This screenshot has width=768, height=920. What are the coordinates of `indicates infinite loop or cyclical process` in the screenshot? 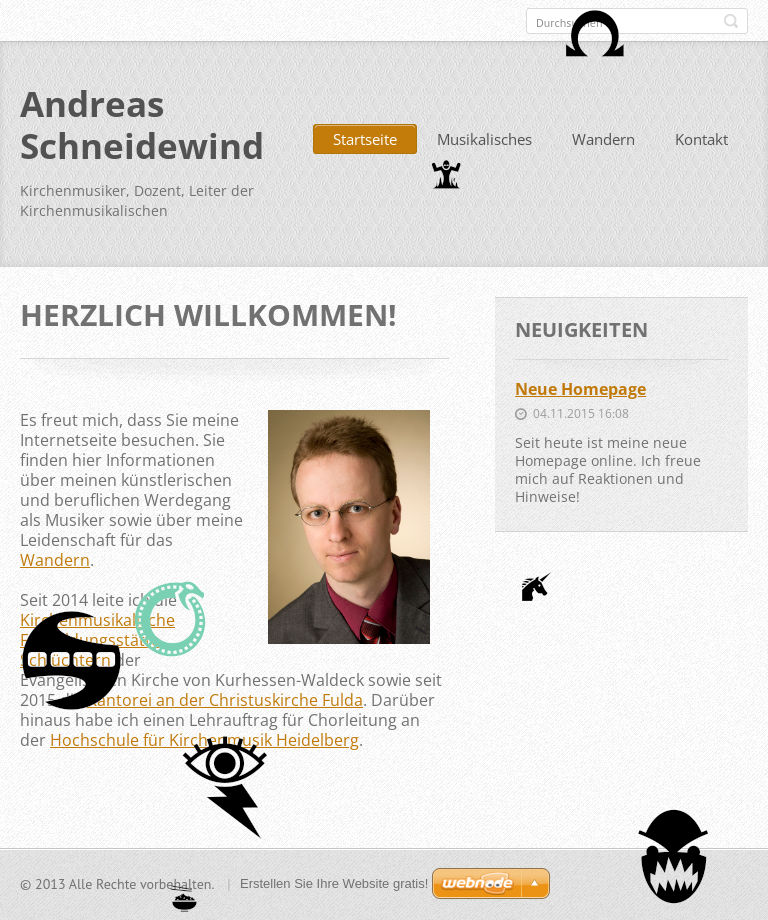 It's located at (170, 619).